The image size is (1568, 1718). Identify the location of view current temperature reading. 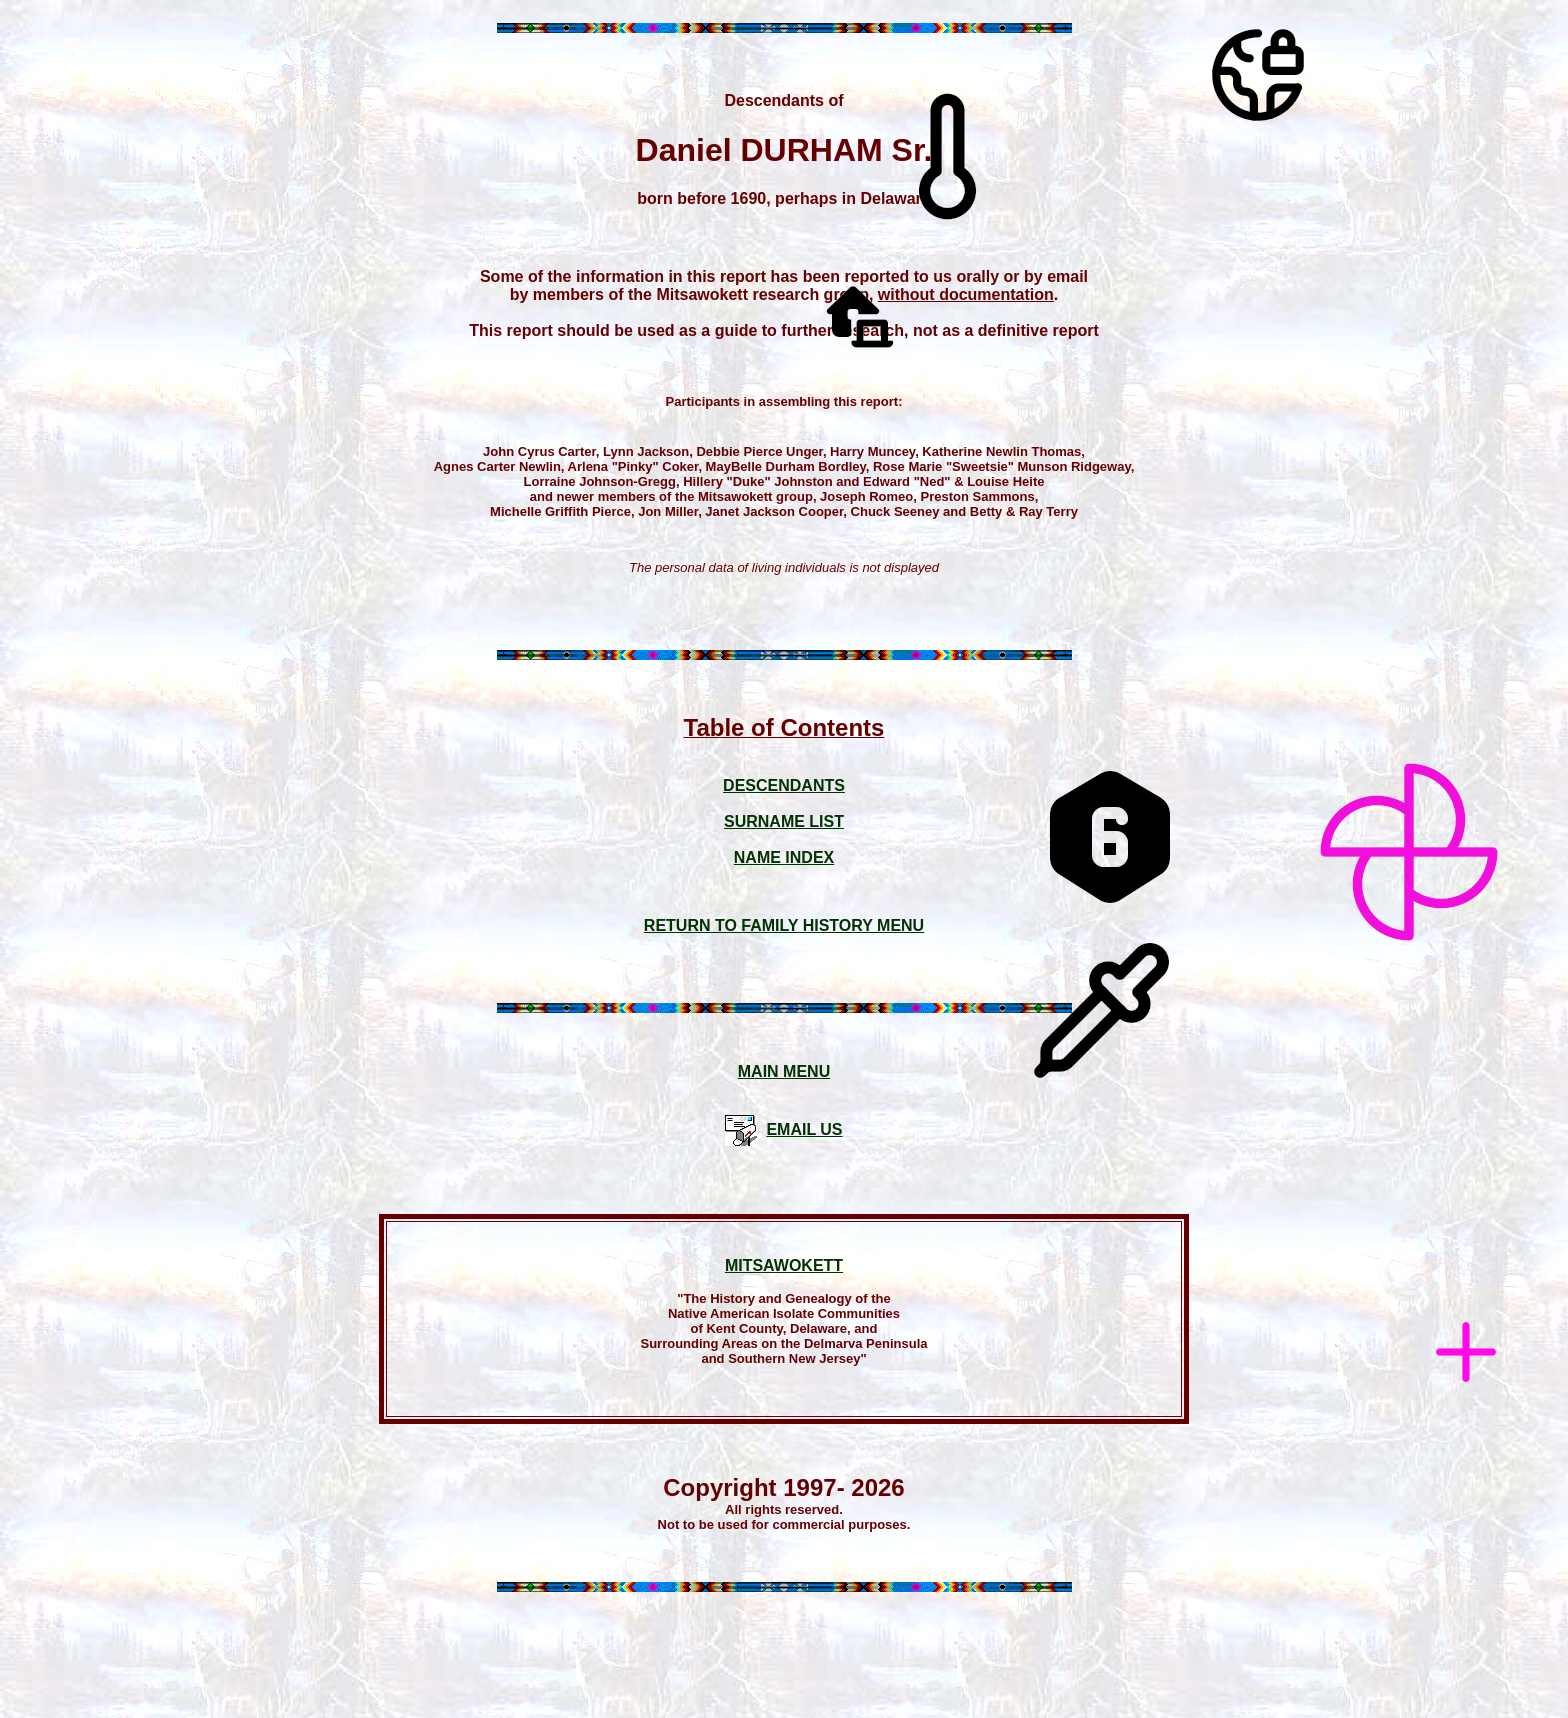
(947, 156).